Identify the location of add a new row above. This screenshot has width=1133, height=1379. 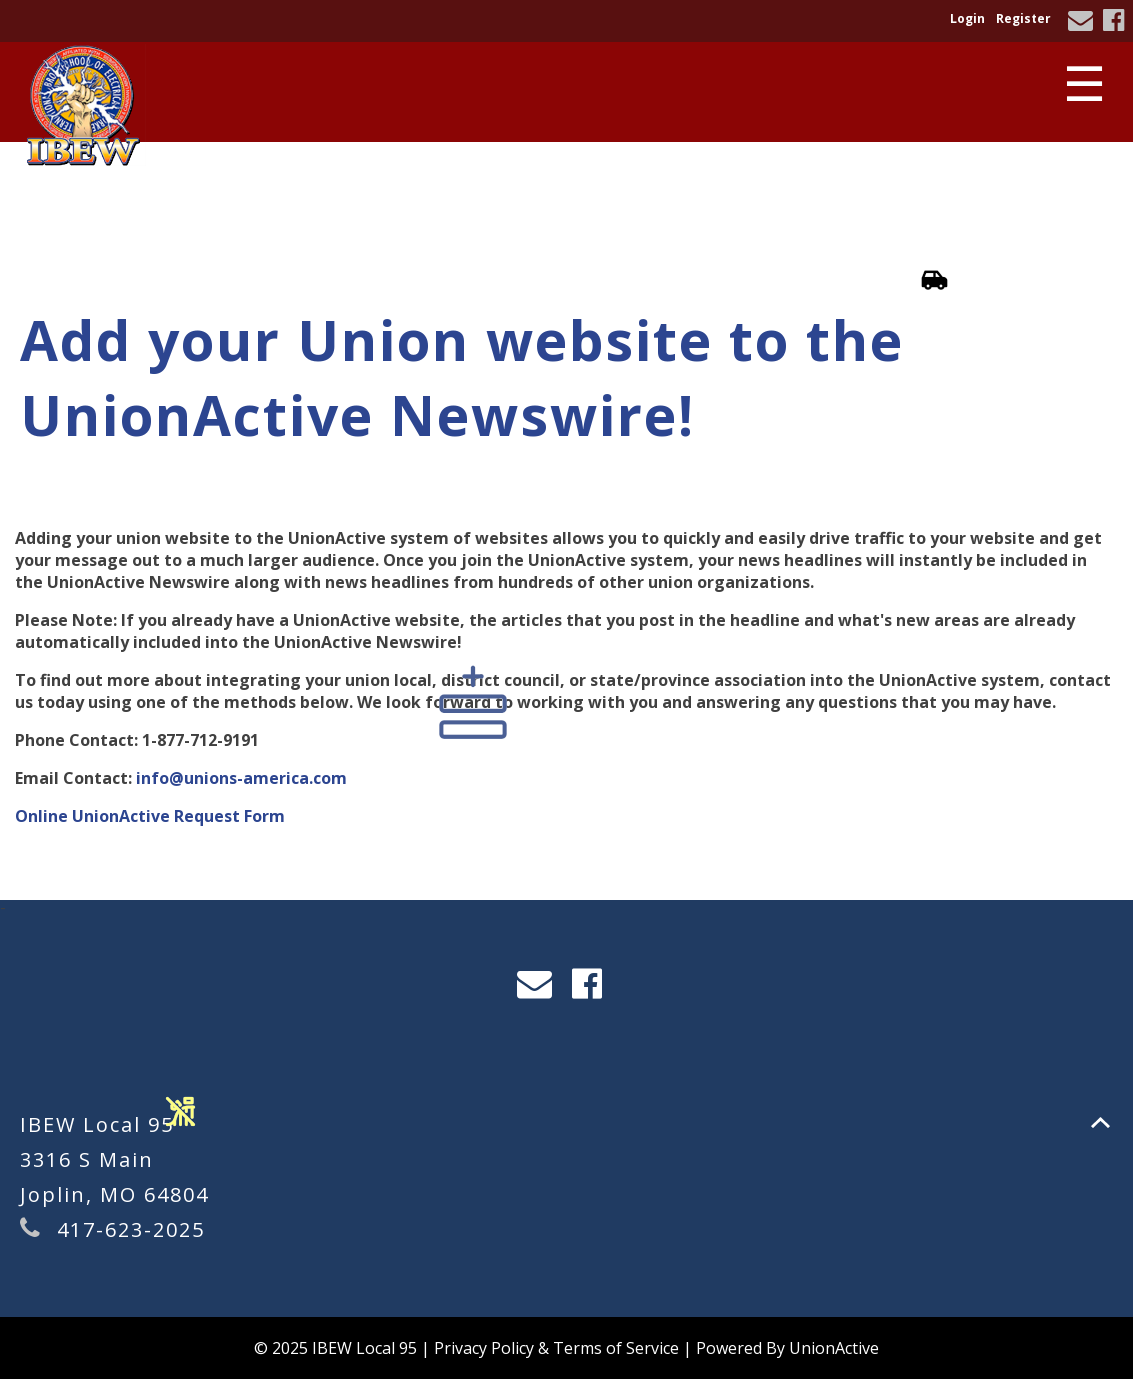
(473, 708).